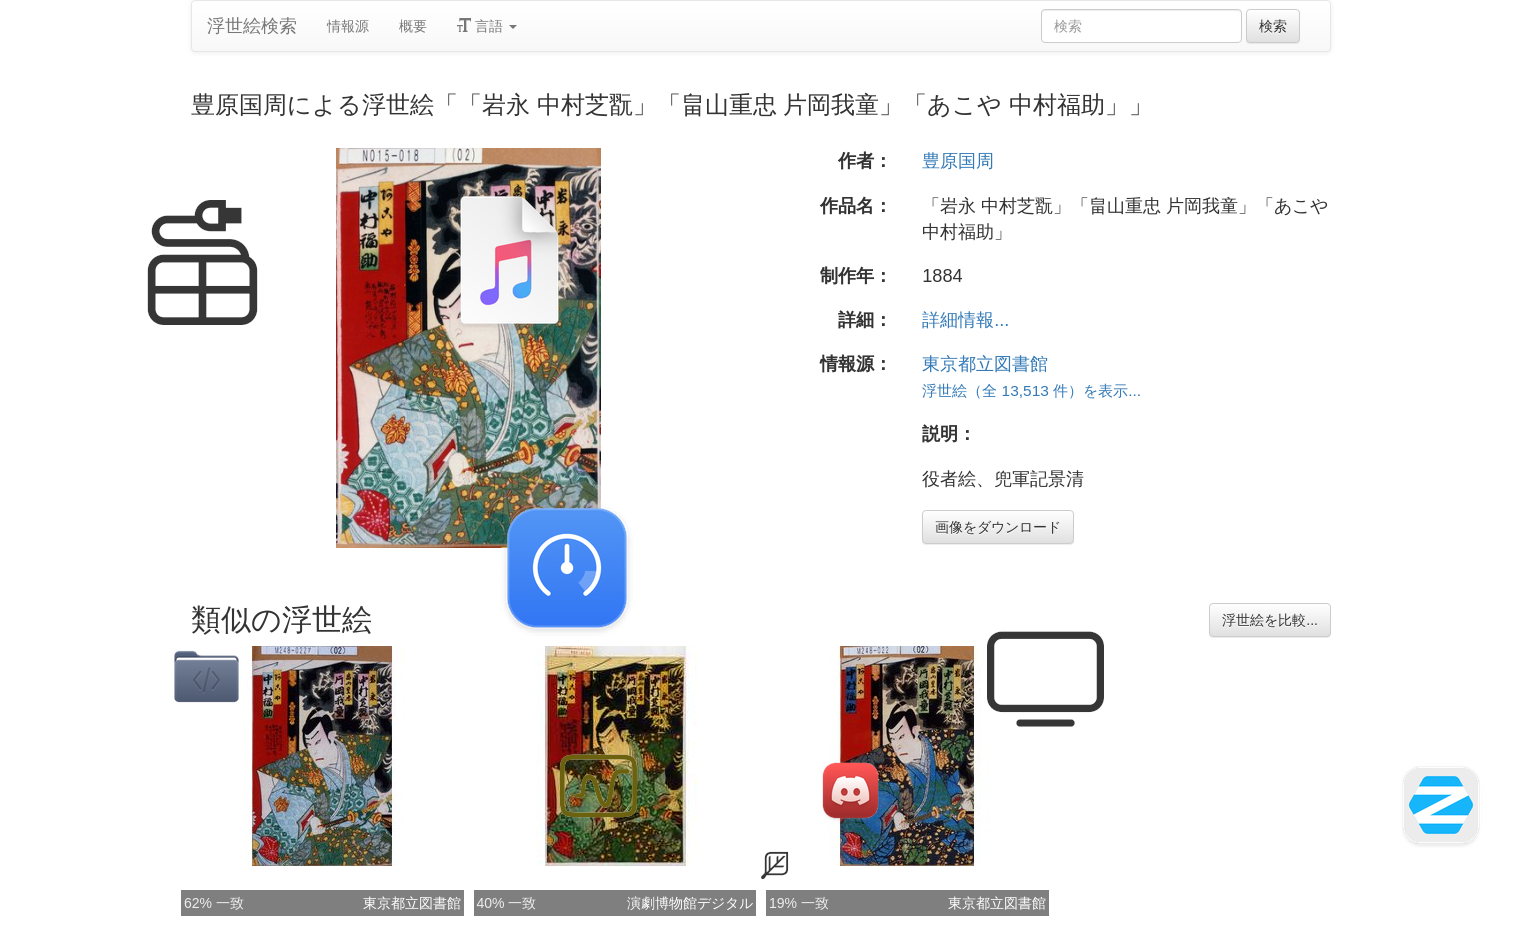 The image size is (1522, 926). What do you see at coordinates (567, 570) in the screenshot?
I see `open performance or speed settings` at bounding box center [567, 570].